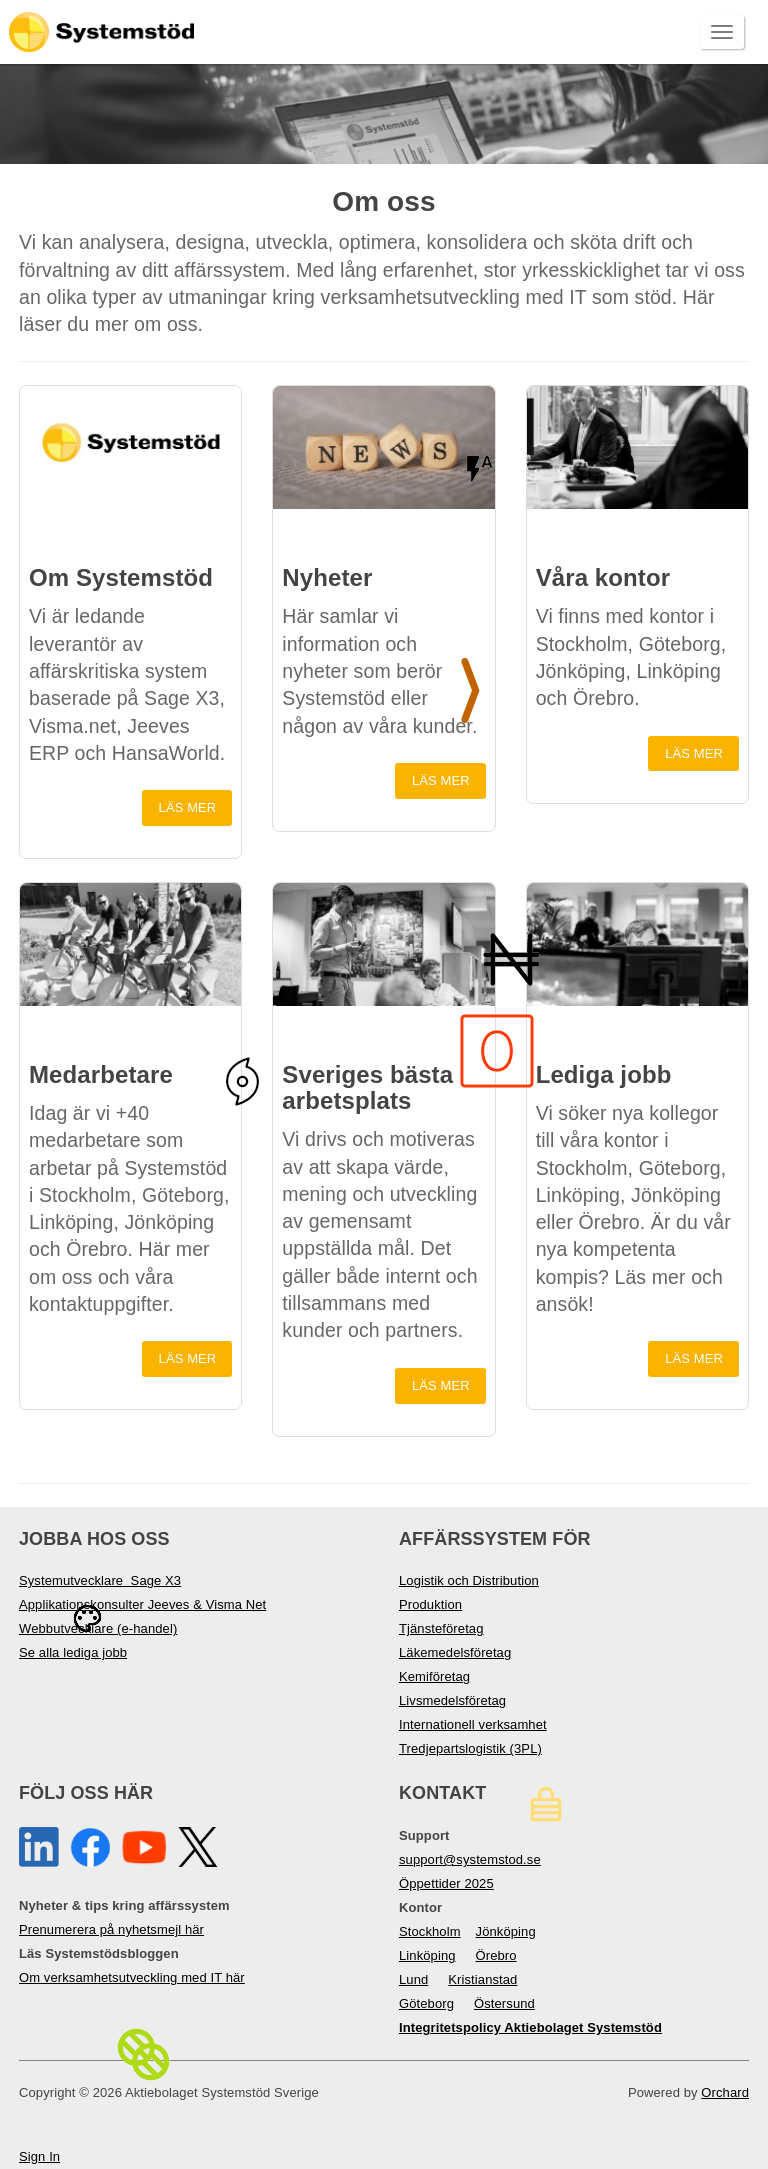 This screenshot has width=768, height=2169. Describe the element at coordinates (242, 1081) in the screenshot. I see `indicates hurricane or tropical storm warning` at that location.